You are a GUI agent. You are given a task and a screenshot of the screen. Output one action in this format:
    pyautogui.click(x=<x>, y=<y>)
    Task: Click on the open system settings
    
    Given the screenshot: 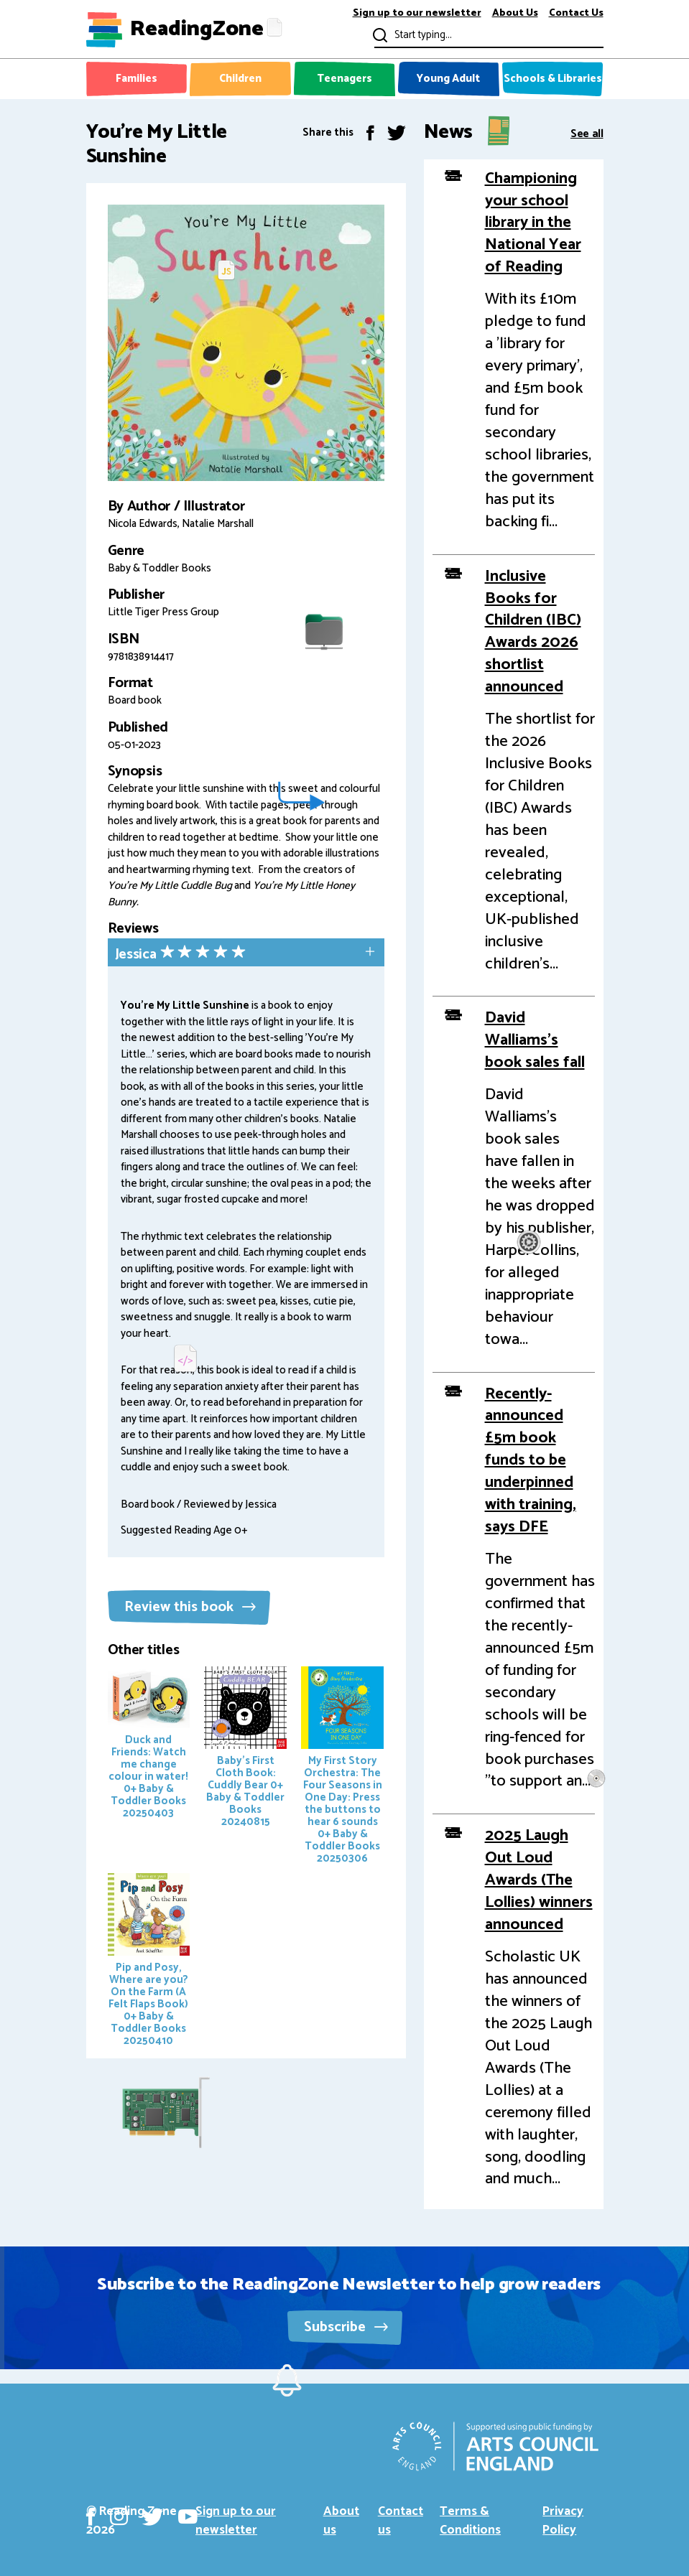 What is the action you would take?
    pyautogui.click(x=529, y=1242)
    